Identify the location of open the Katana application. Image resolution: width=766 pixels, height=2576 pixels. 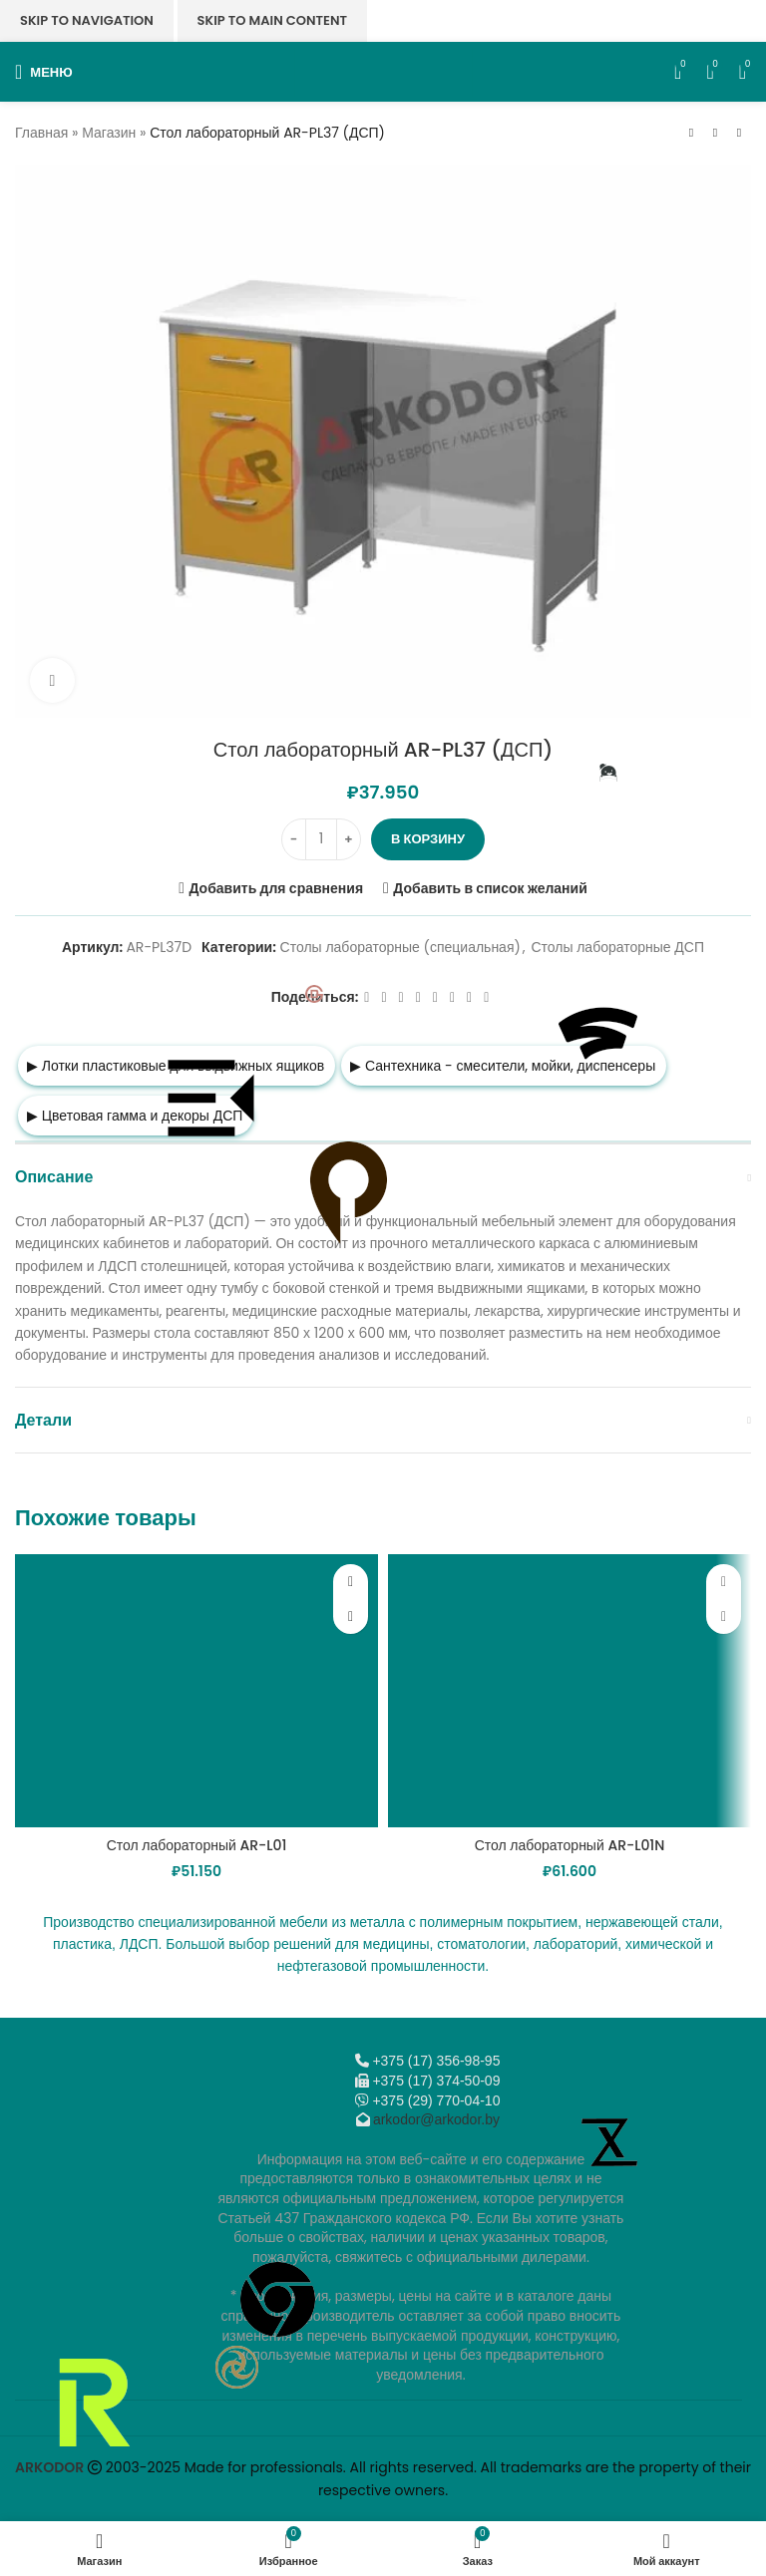
(236, 2367).